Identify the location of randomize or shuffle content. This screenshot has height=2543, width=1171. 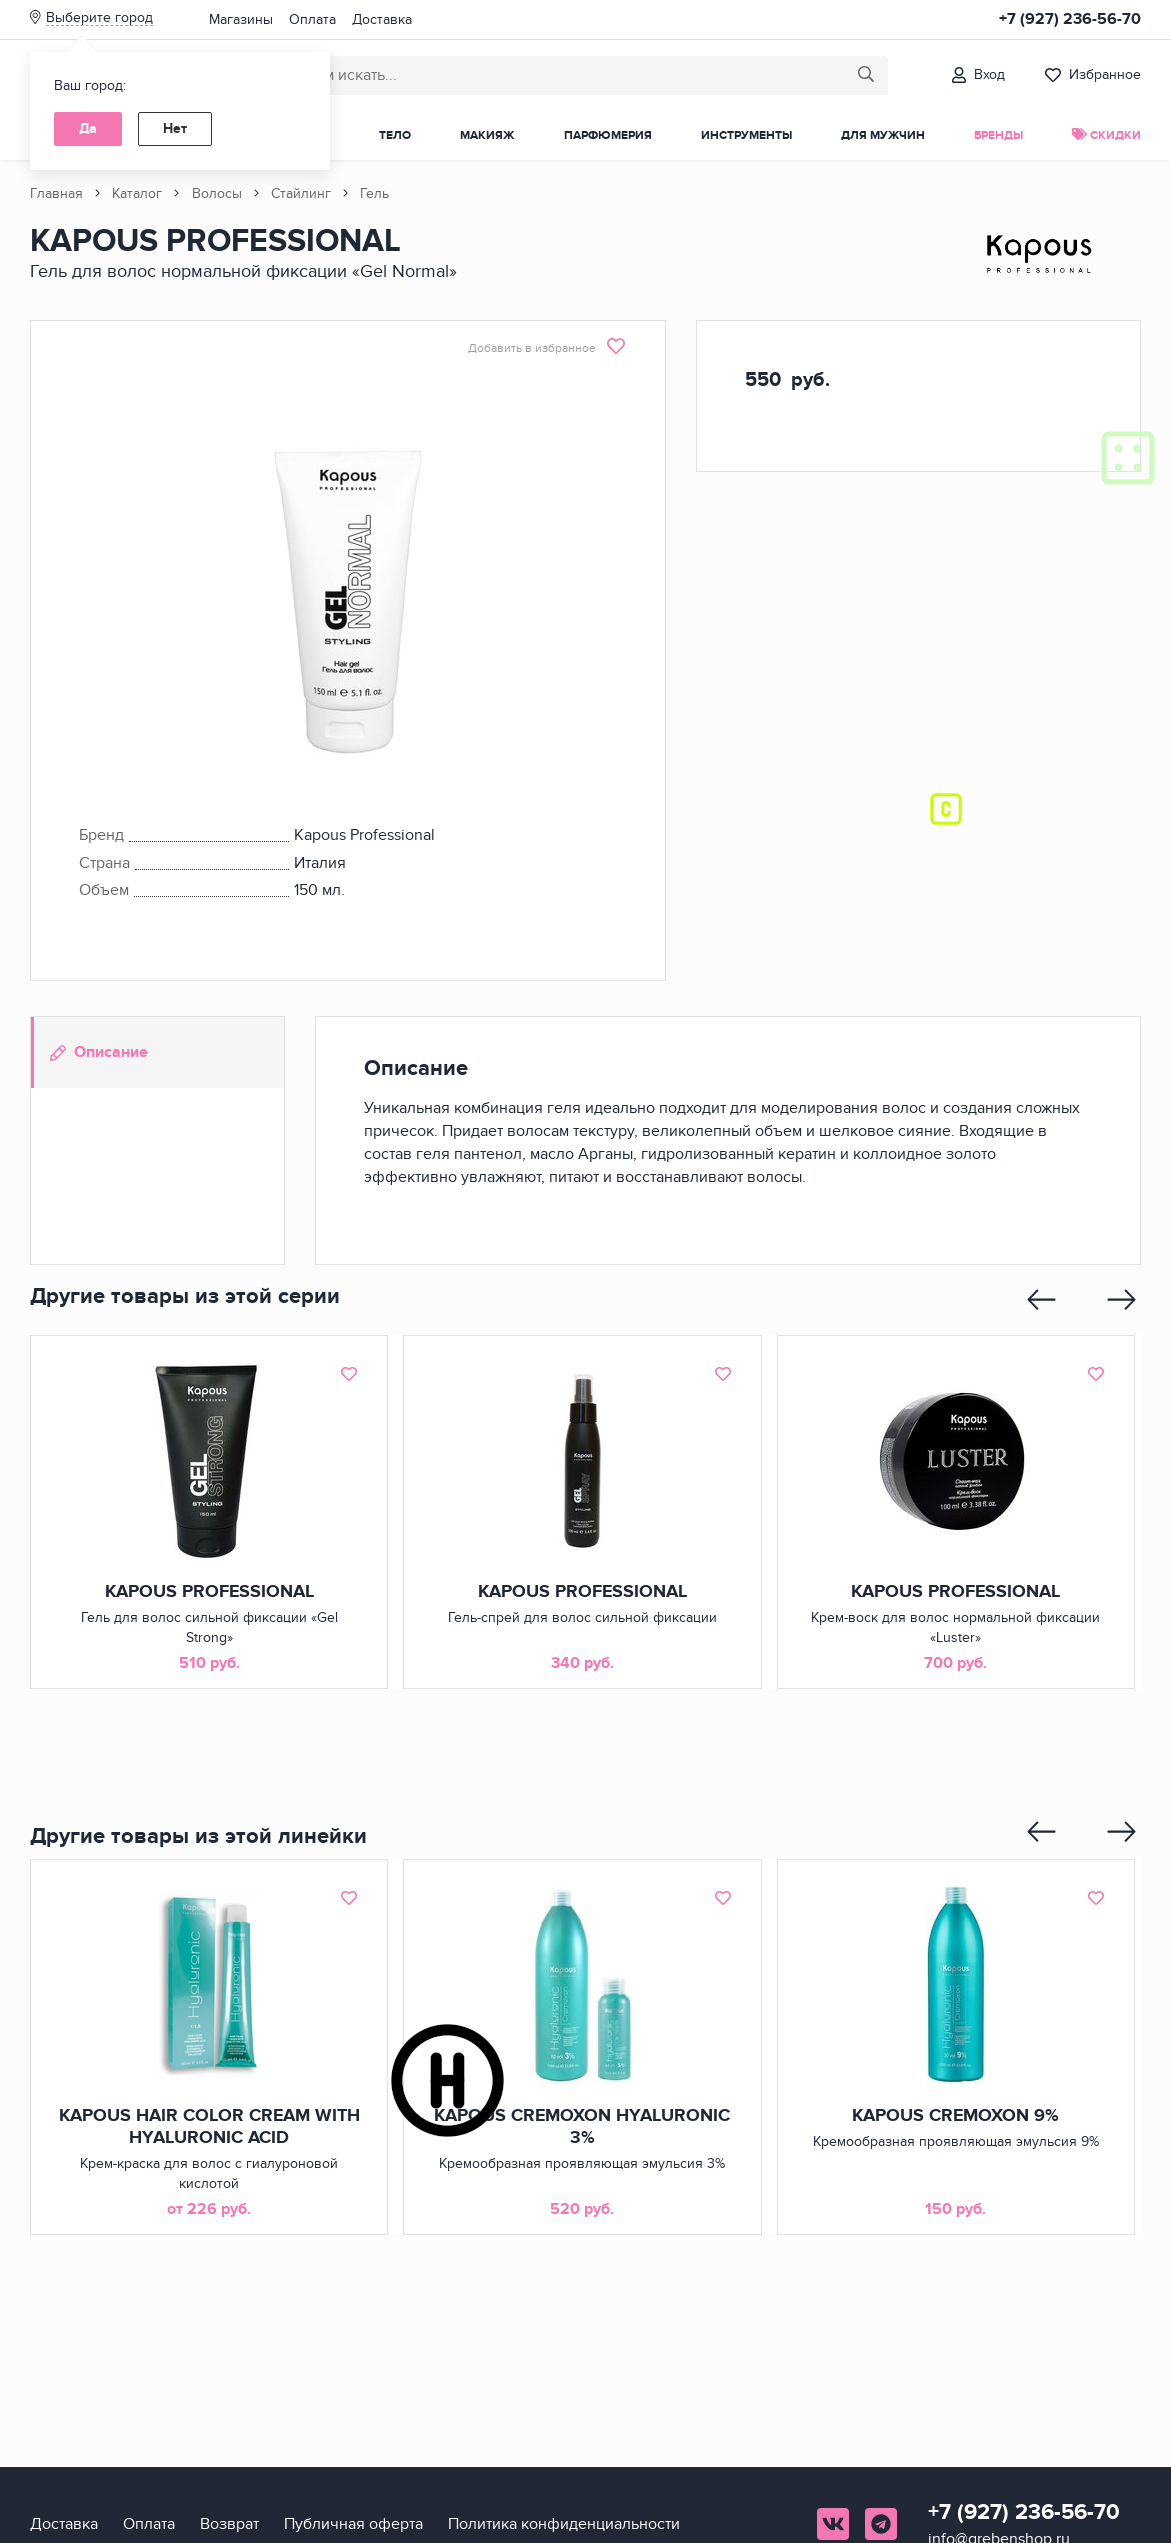
(1128, 458).